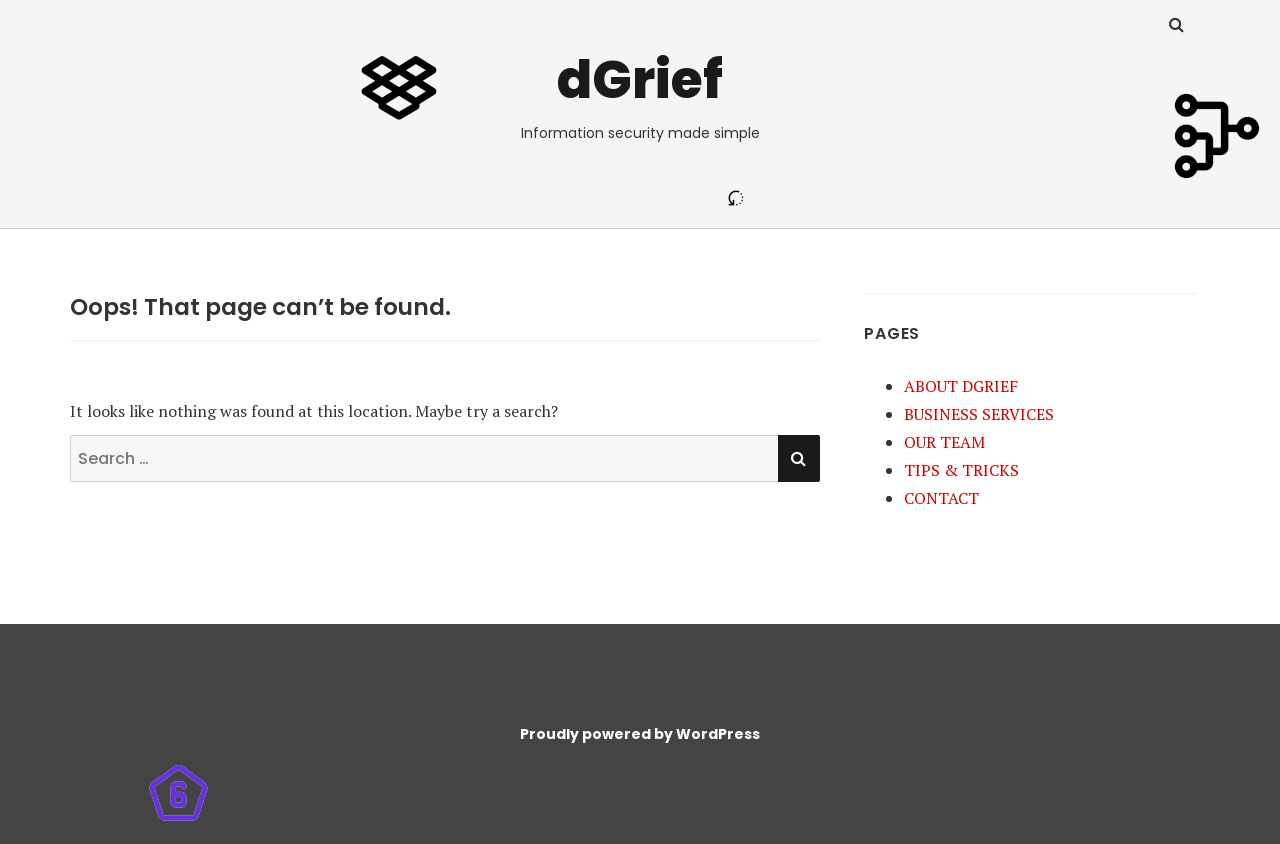 The height and width of the screenshot is (844, 1280). Describe the element at coordinates (399, 86) in the screenshot. I see `connect to dropbox account` at that location.